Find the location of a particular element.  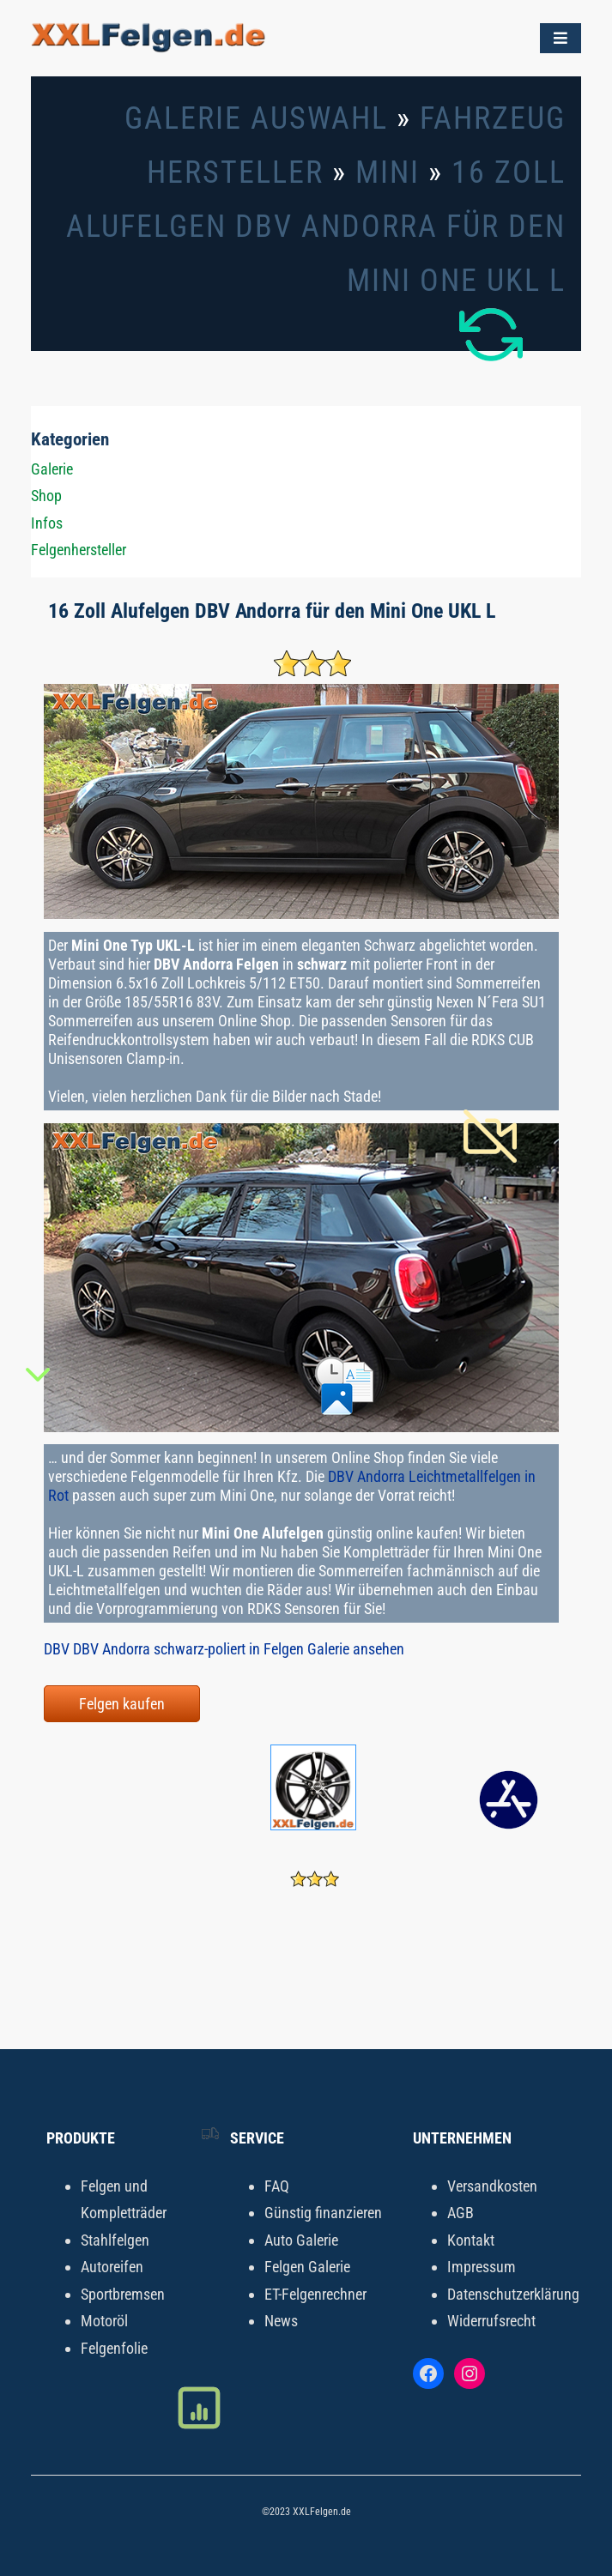

refresh or reload content is located at coordinates (491, 335).